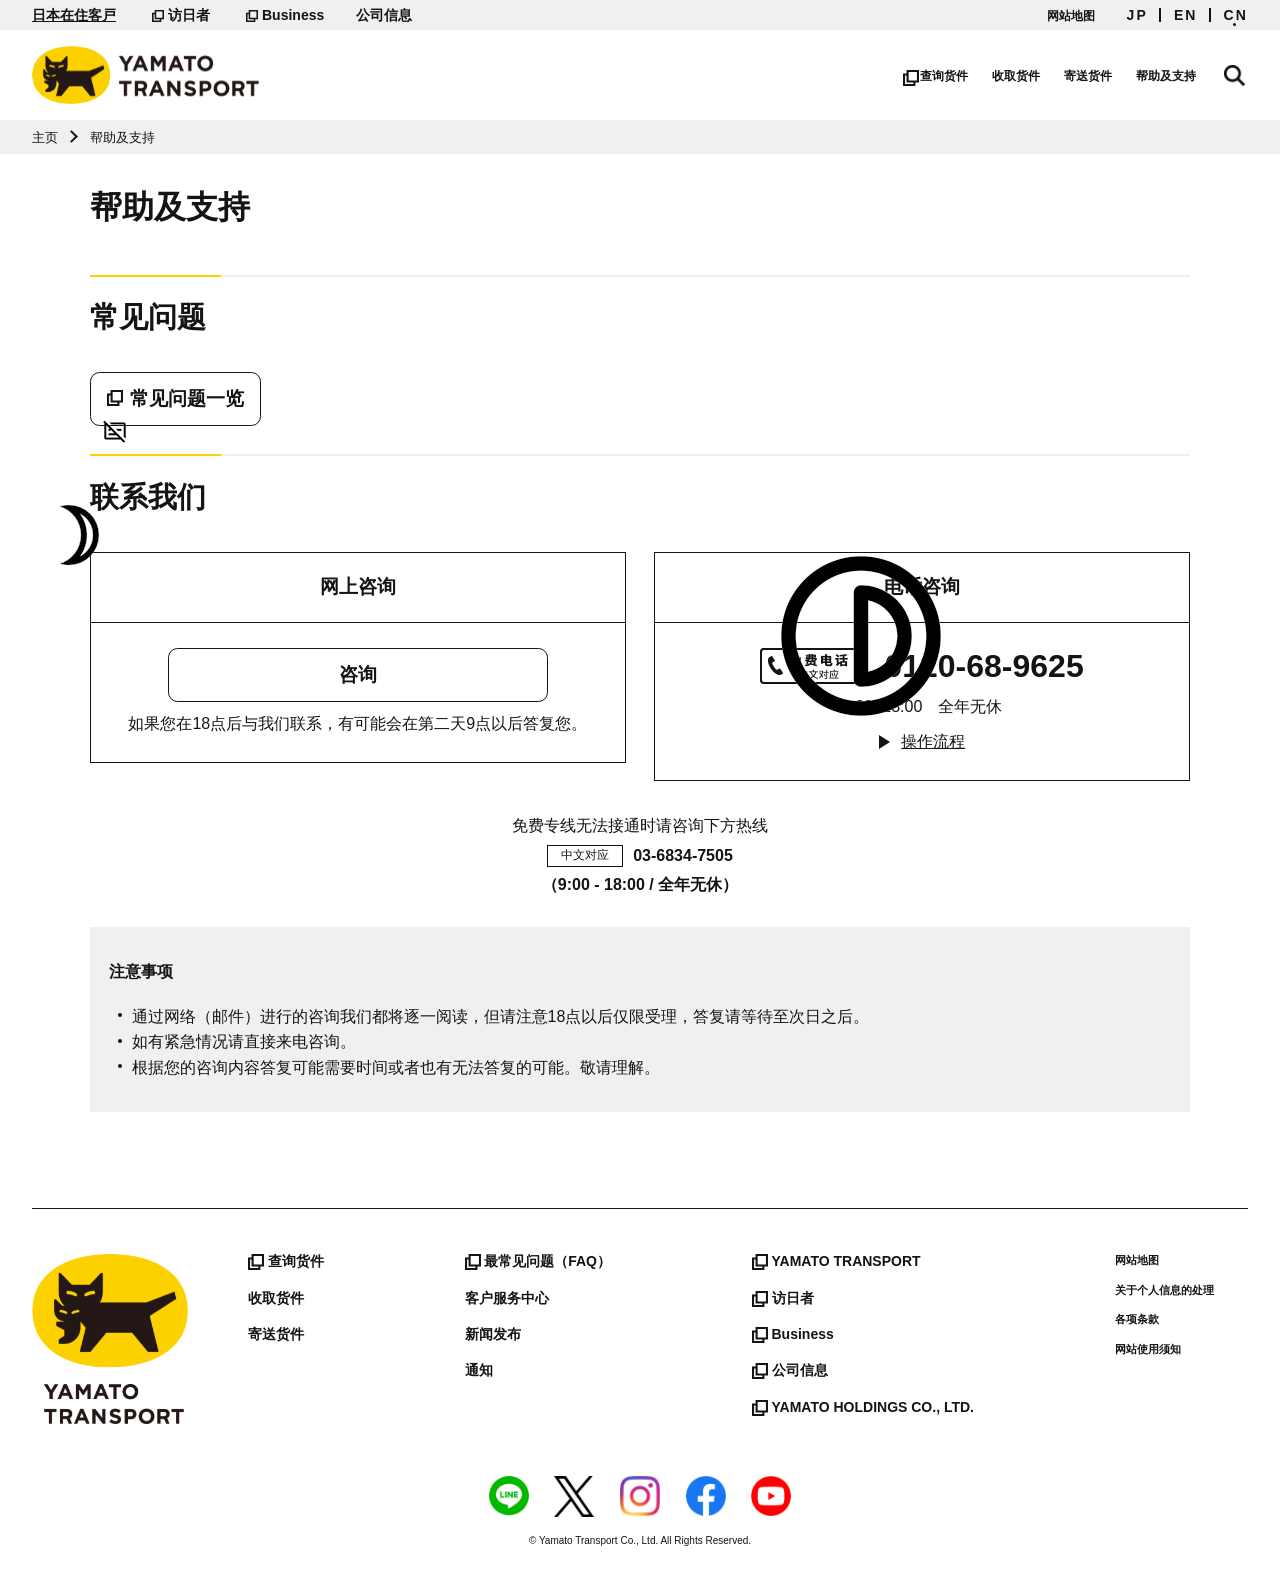  What do you see at coordinates (78, 535) in the screenshot?
I see `toggle dark mode or night theme` at bounding box center [78, 535].